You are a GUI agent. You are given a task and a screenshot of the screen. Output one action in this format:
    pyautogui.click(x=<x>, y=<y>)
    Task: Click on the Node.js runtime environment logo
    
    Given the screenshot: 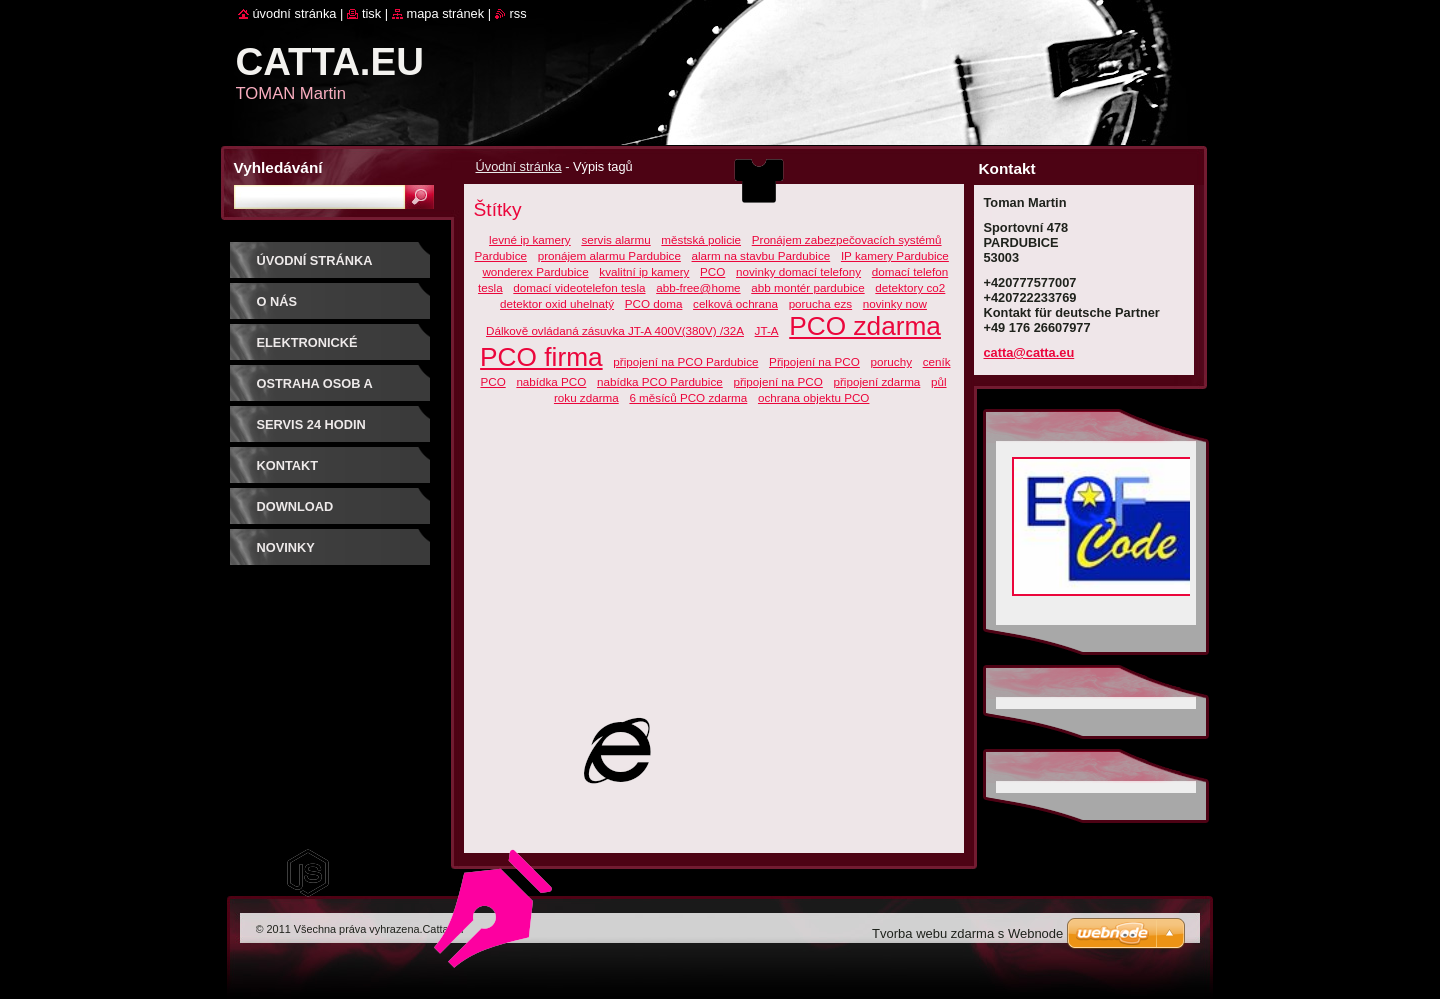 What is the action you would take?
    pyautogui.click(x=308, y=873)
    